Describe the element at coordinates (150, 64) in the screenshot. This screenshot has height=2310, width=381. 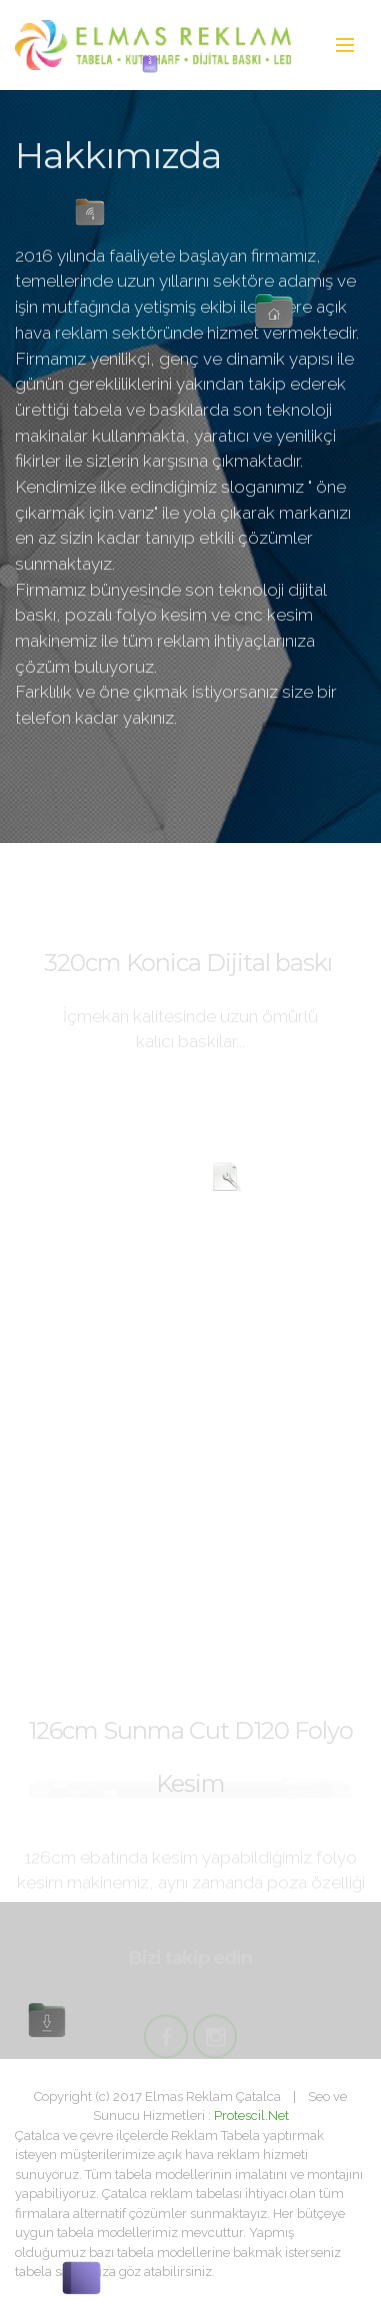
I see `indicates a RAR compressed archive file` at that location.